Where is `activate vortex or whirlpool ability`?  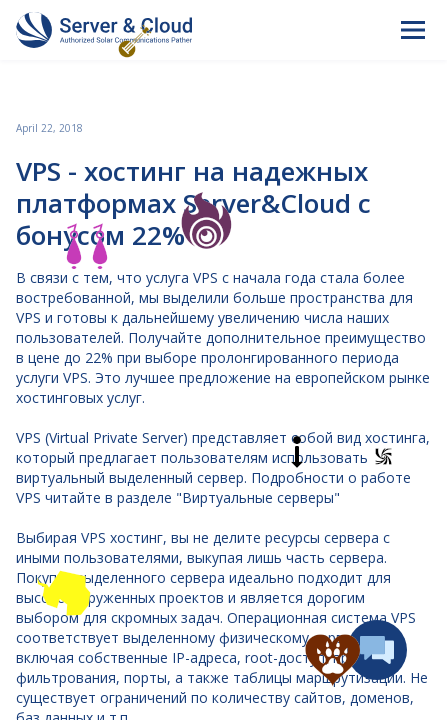 activate vortex or whirlpool ability is located at coordinates (383, 456).